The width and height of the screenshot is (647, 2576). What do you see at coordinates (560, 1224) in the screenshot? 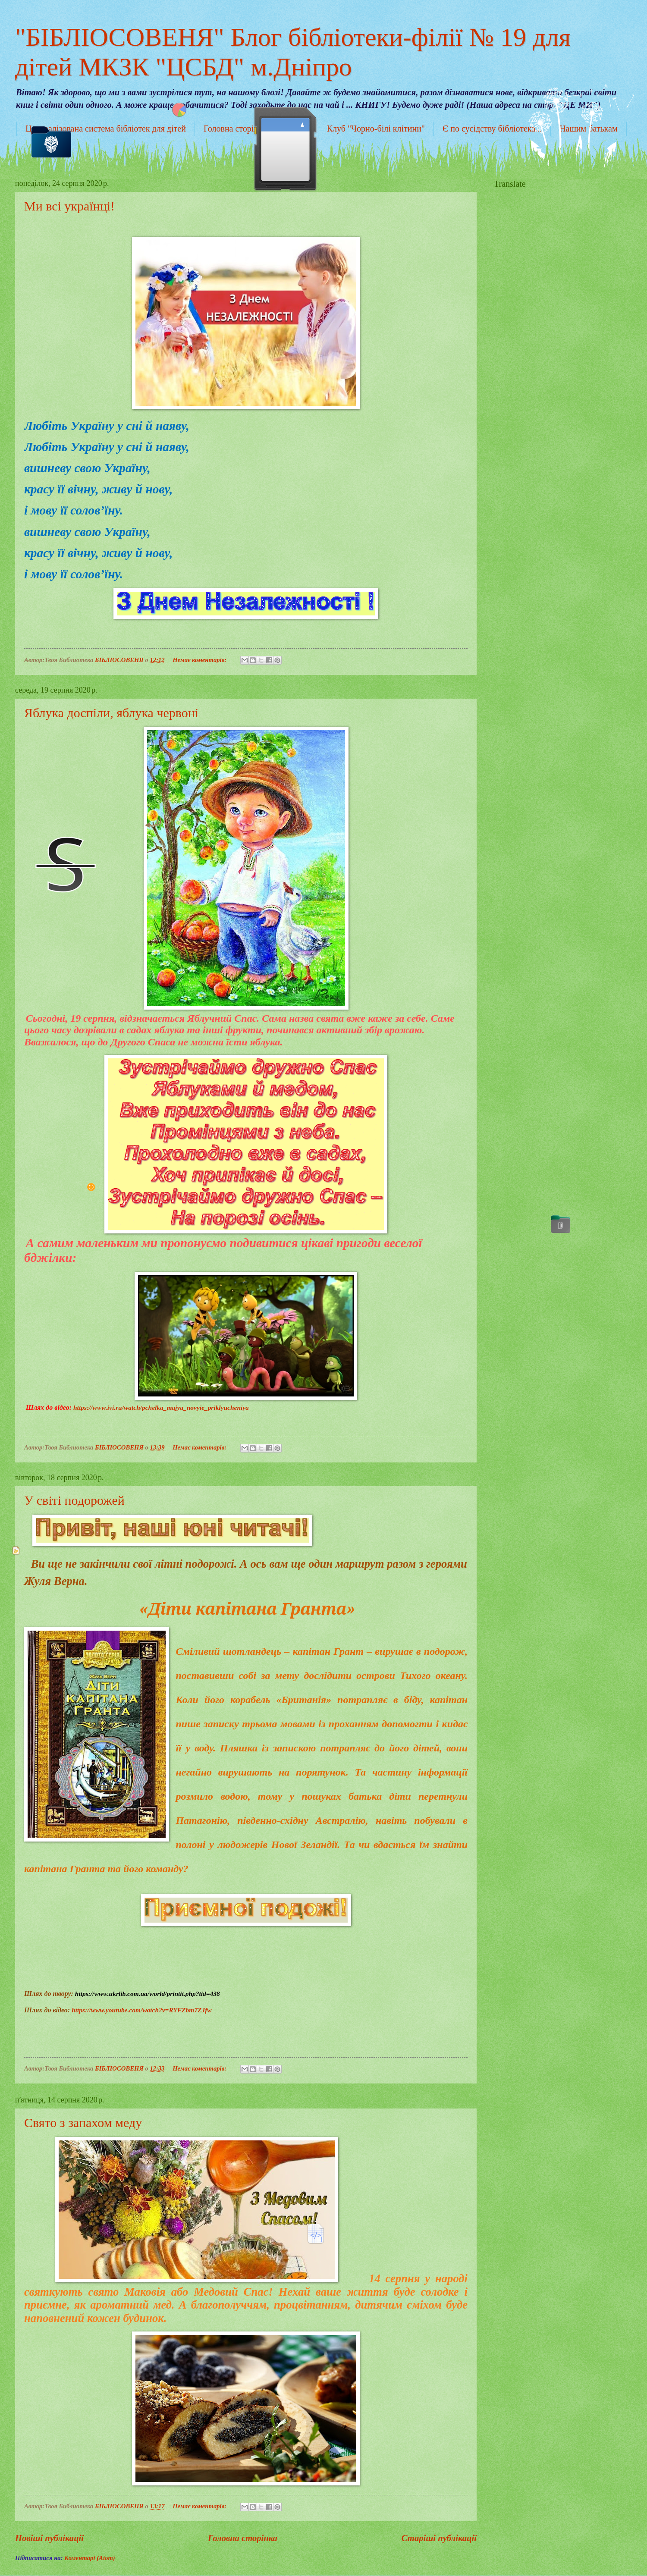
I see `access your templates folder` at bounding box center [560, 1224].